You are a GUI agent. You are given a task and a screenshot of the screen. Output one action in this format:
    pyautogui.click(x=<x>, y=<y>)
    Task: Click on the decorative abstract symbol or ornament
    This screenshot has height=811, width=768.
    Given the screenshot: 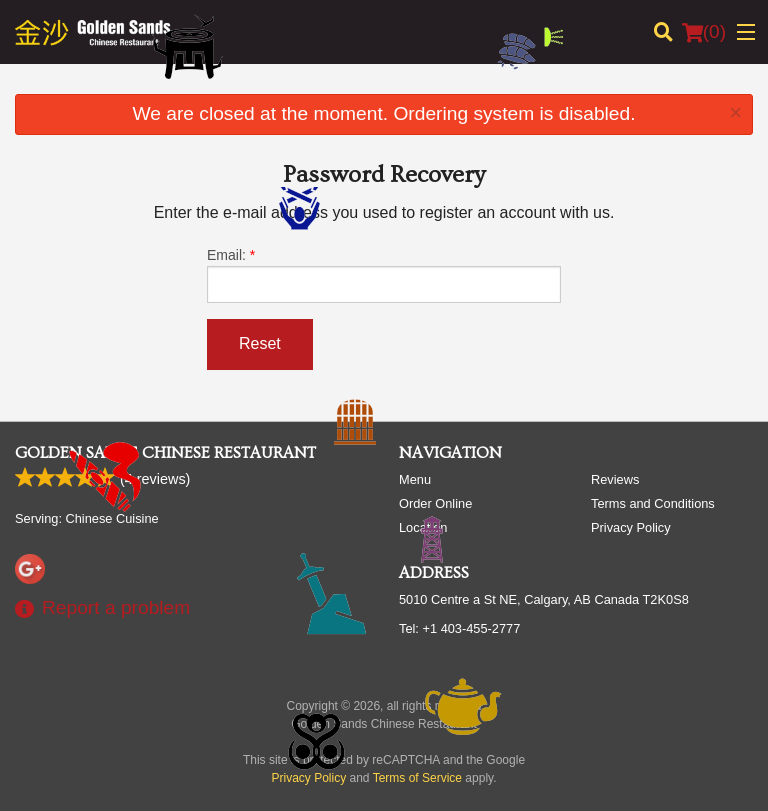 What is the action you would take?
    pyautogui.click(x=316, y=741)
    